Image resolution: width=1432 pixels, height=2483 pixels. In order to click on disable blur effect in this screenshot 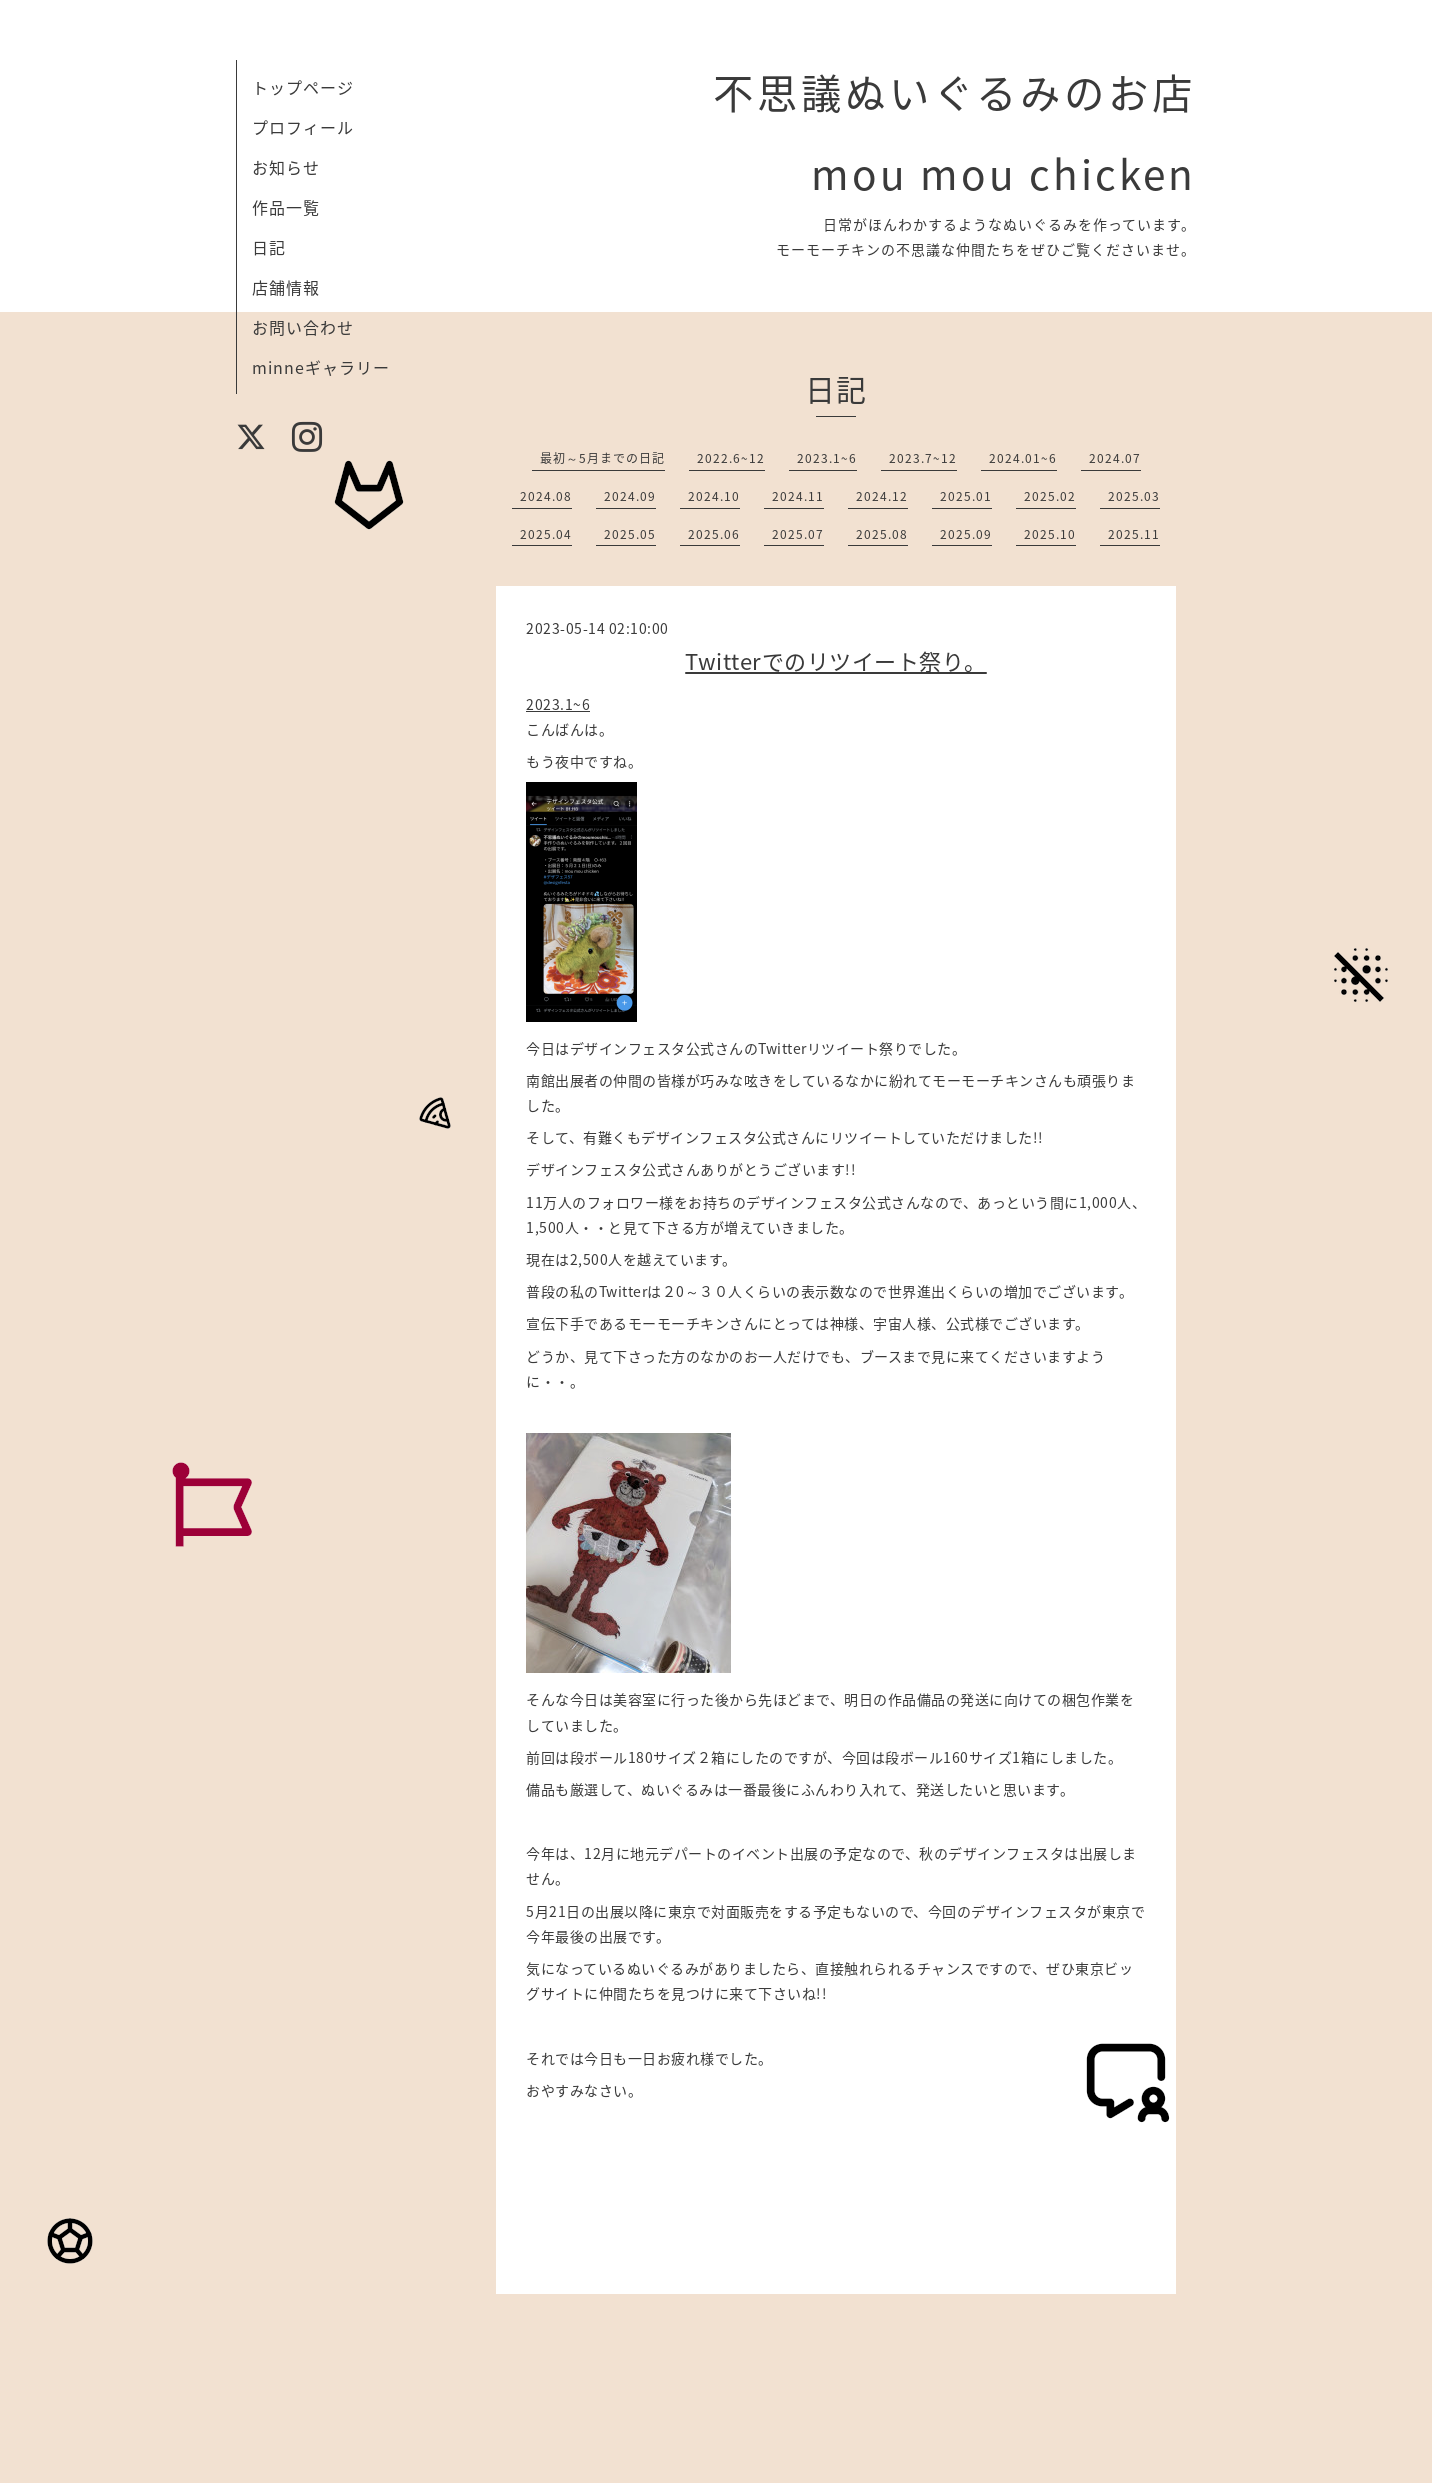, I will do `click(1361, 975)`.